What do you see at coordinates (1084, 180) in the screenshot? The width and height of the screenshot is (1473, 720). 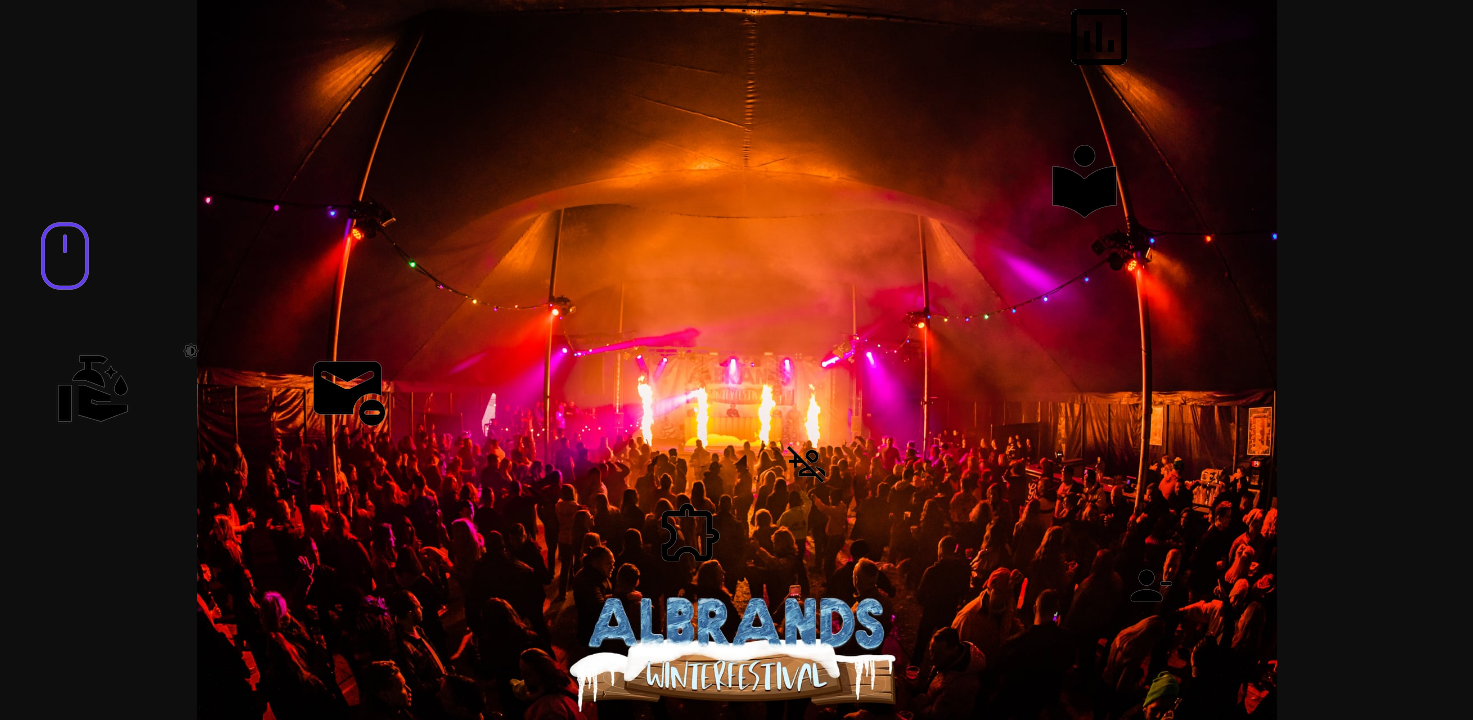 I see `find nearby libraries` at bounding box center [1084, 180].